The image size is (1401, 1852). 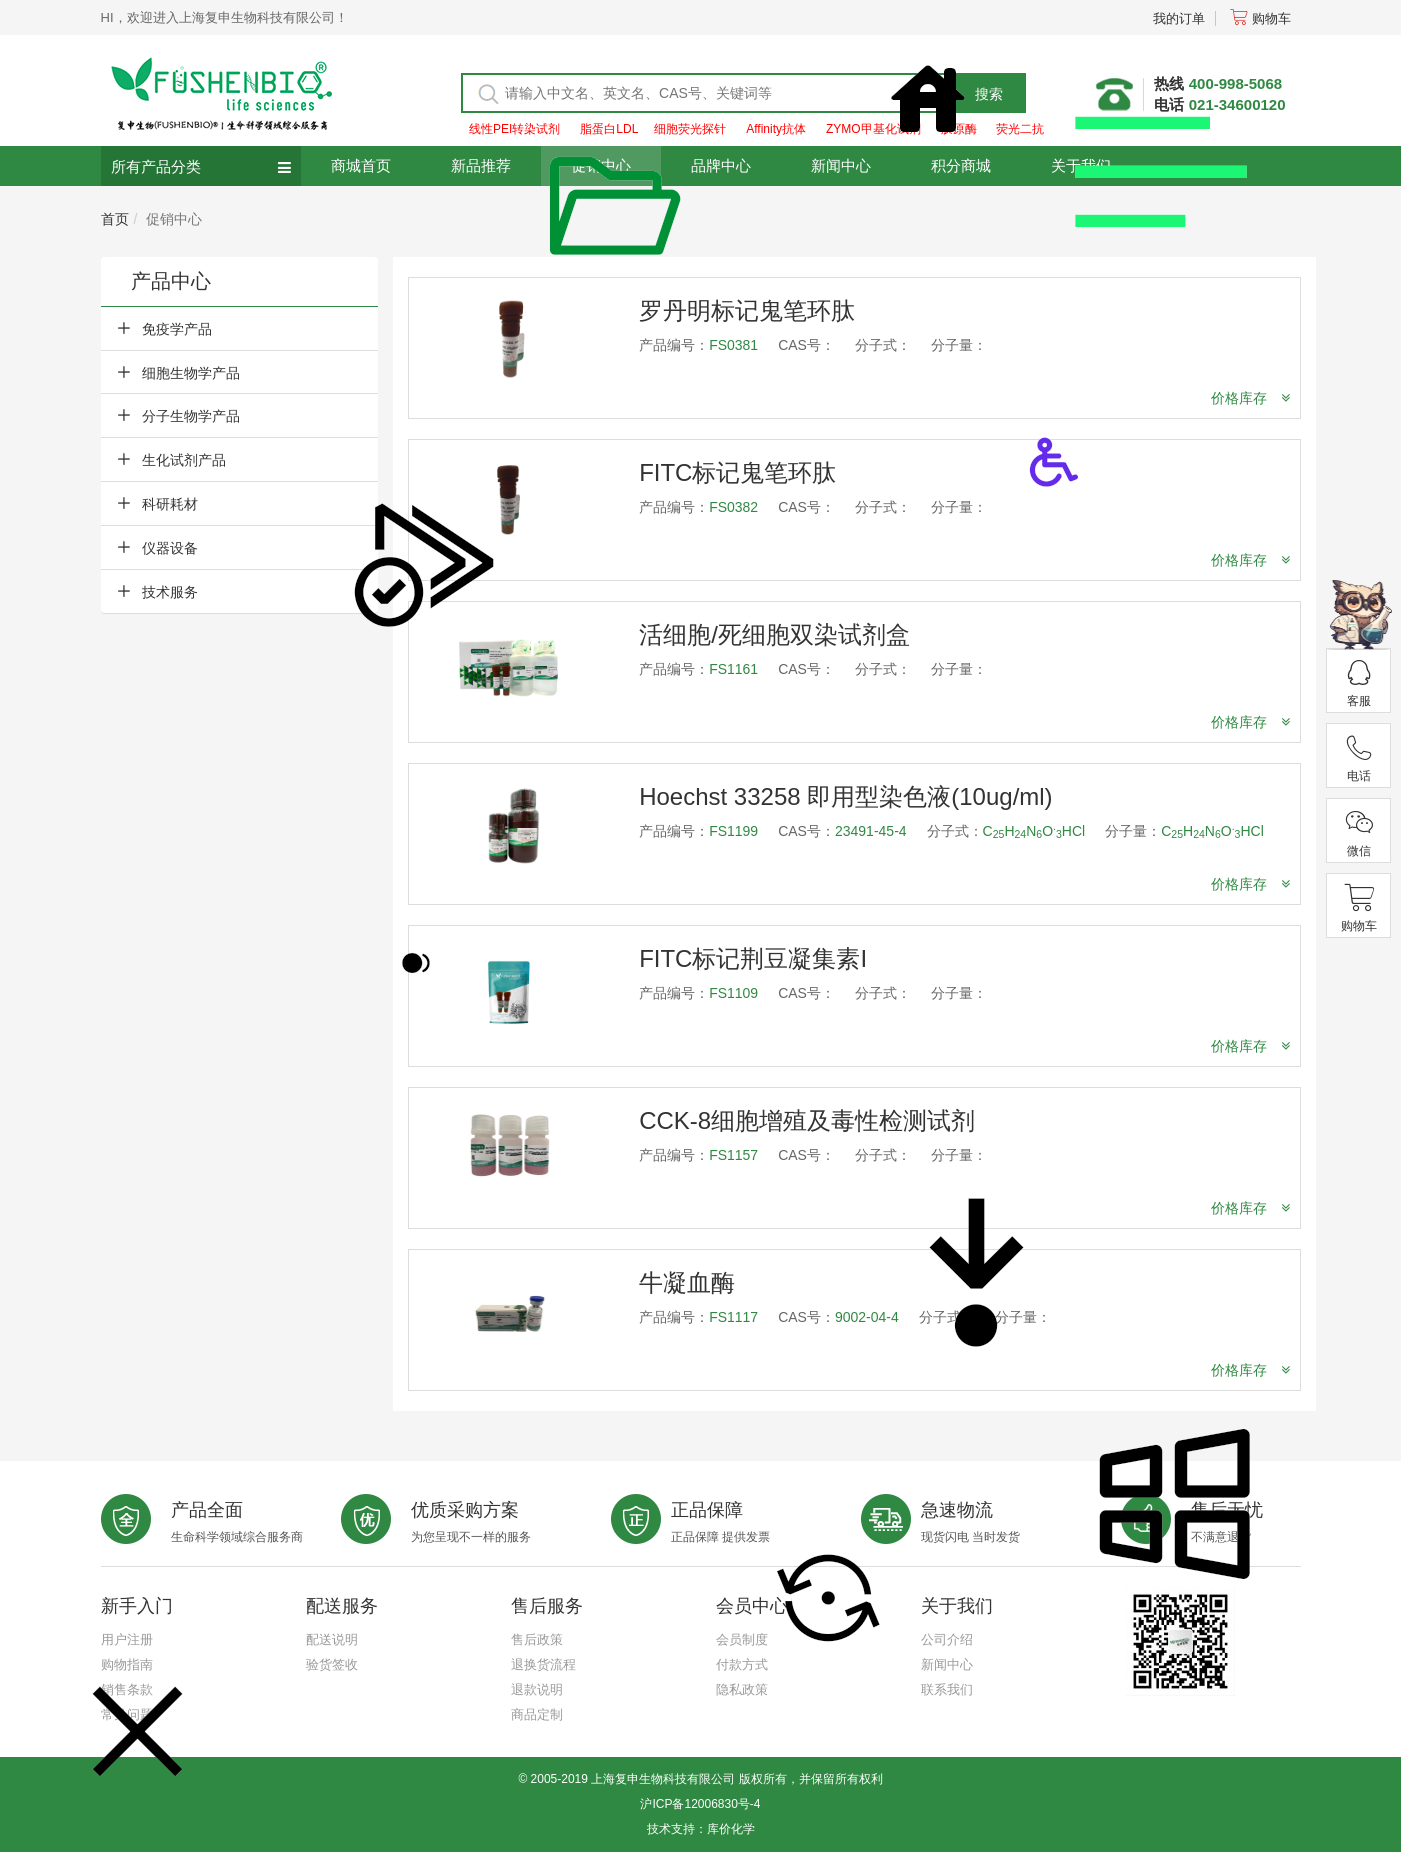 I want to click on open folder to view contents, so click(x=610, y=203).